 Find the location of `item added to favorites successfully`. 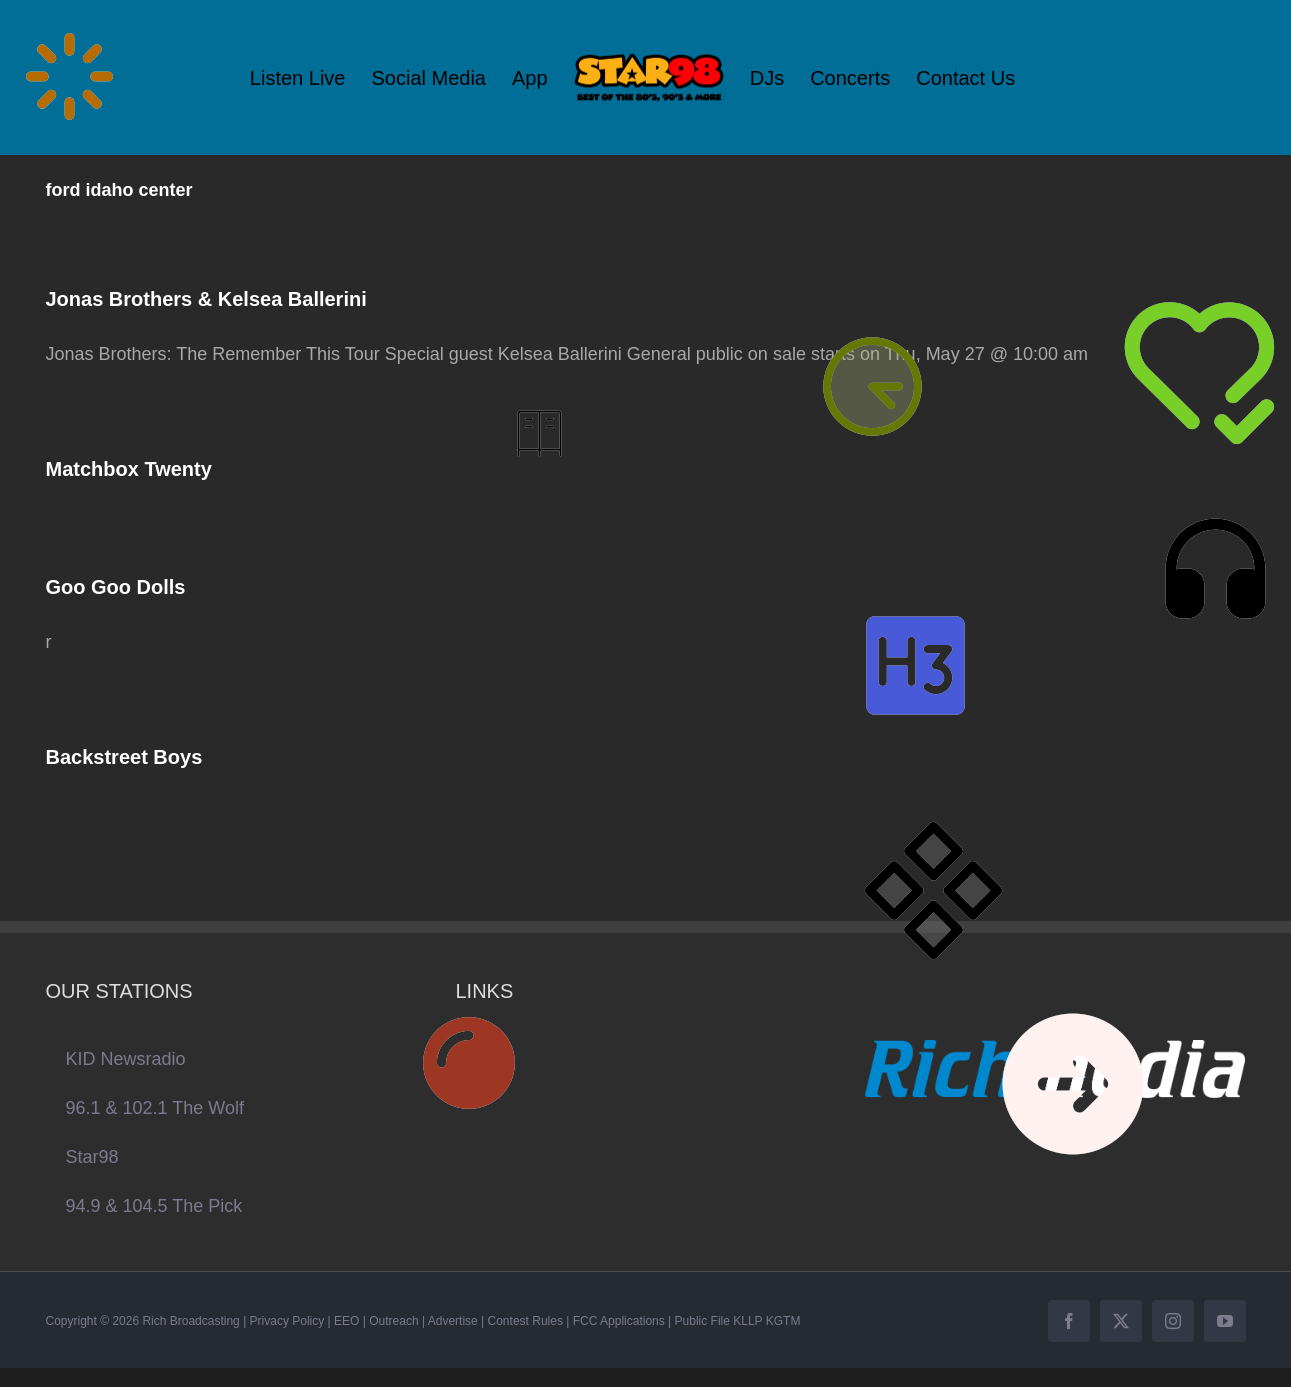

item added to favorites successfully is located at coordinates (1199, 369).